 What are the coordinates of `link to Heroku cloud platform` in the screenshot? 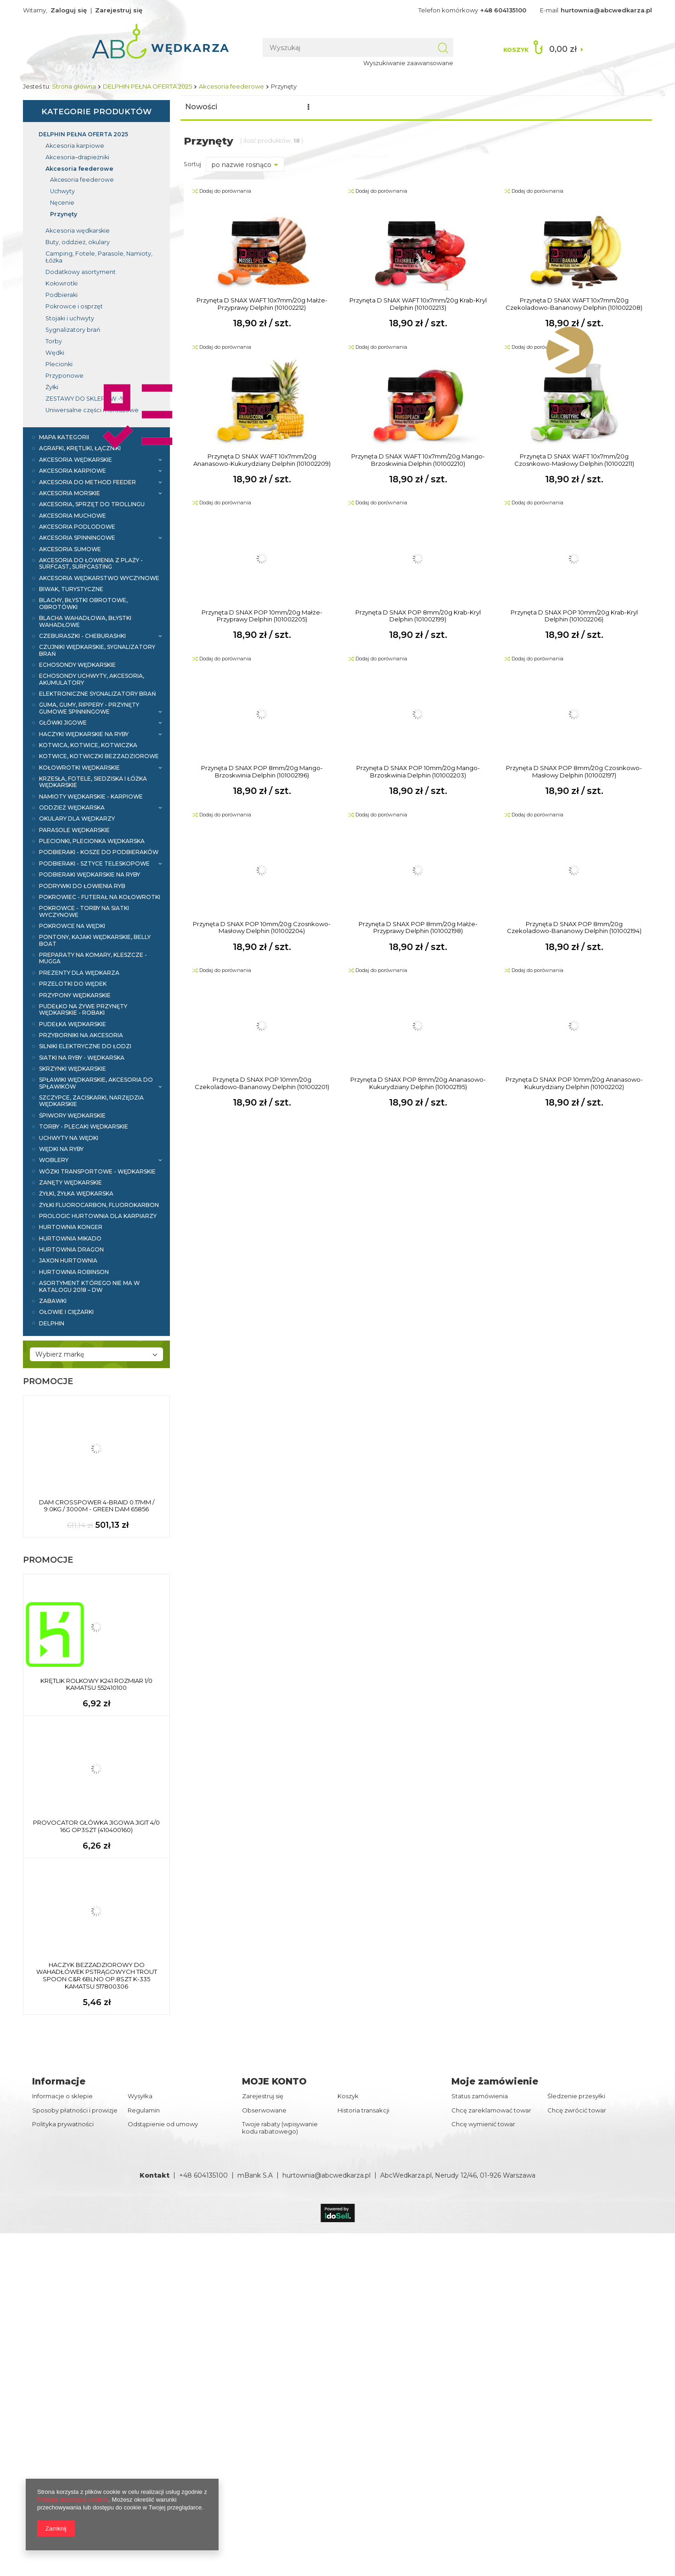 It's located at (55, 1634).